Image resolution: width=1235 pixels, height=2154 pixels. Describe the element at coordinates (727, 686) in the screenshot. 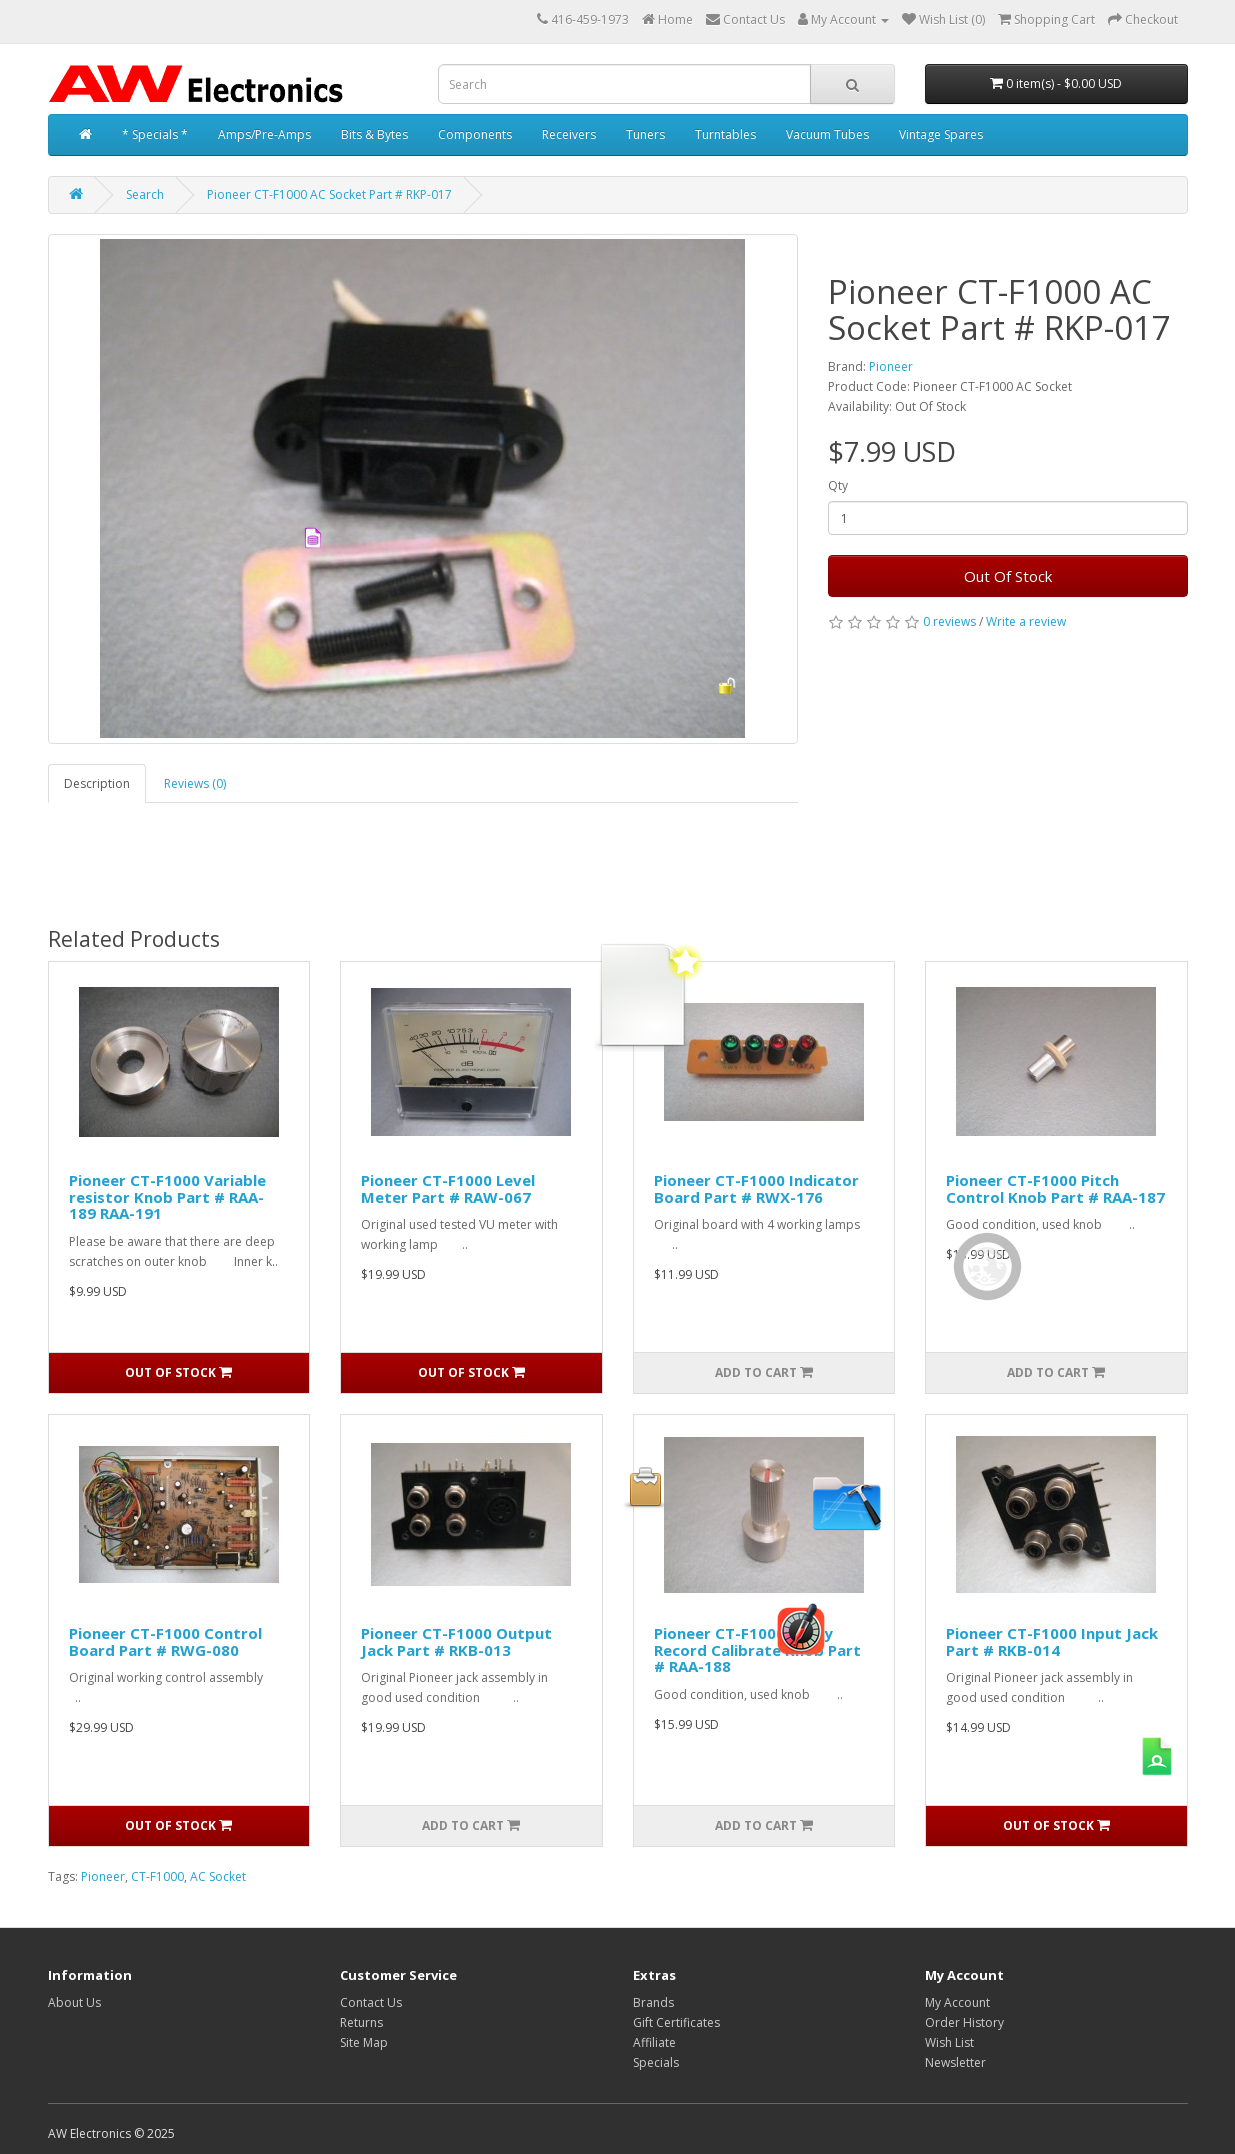

I see `indicates changes are allowed or permissions are unlocked` at that location.